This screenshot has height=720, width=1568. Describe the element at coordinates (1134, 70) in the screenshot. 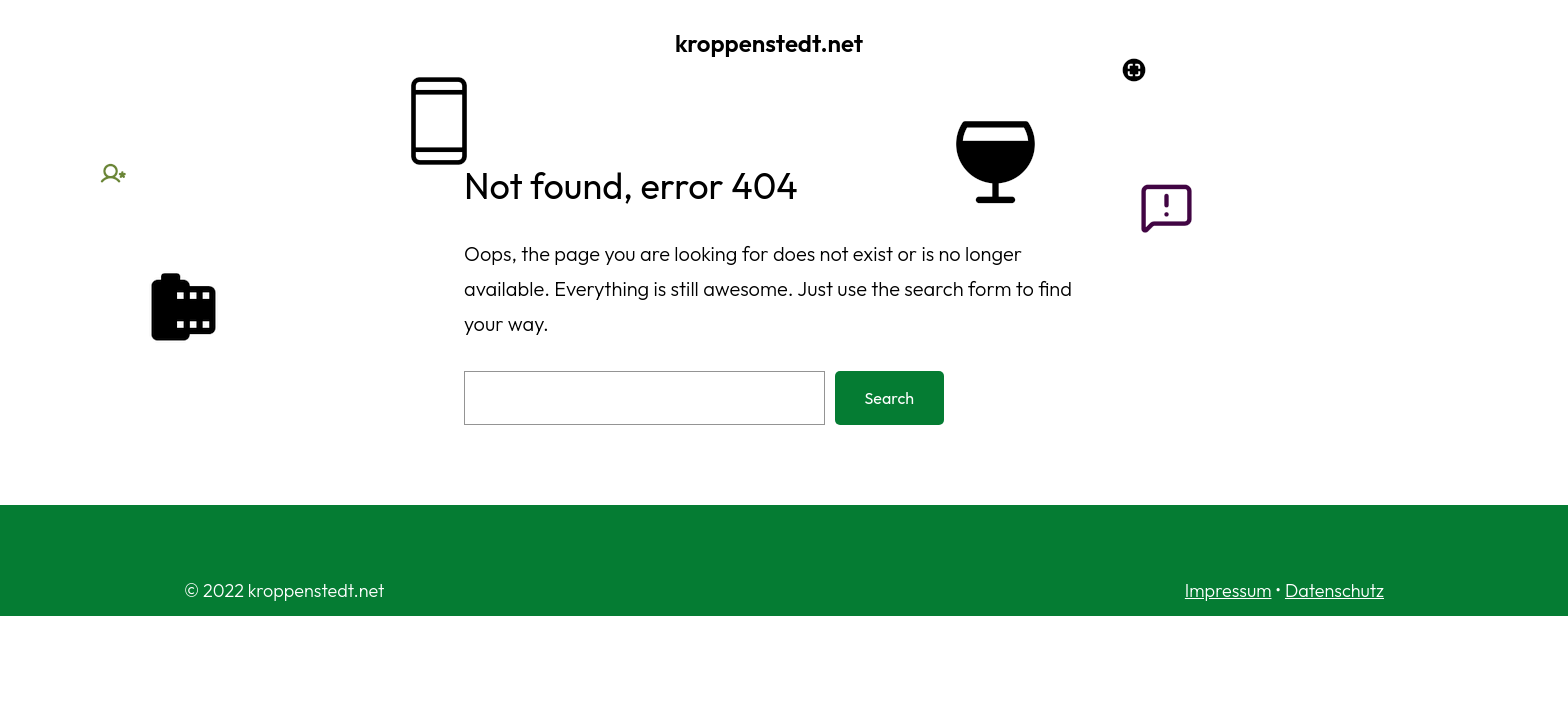

I see `tap to scan a QR code or barcode` at that location.